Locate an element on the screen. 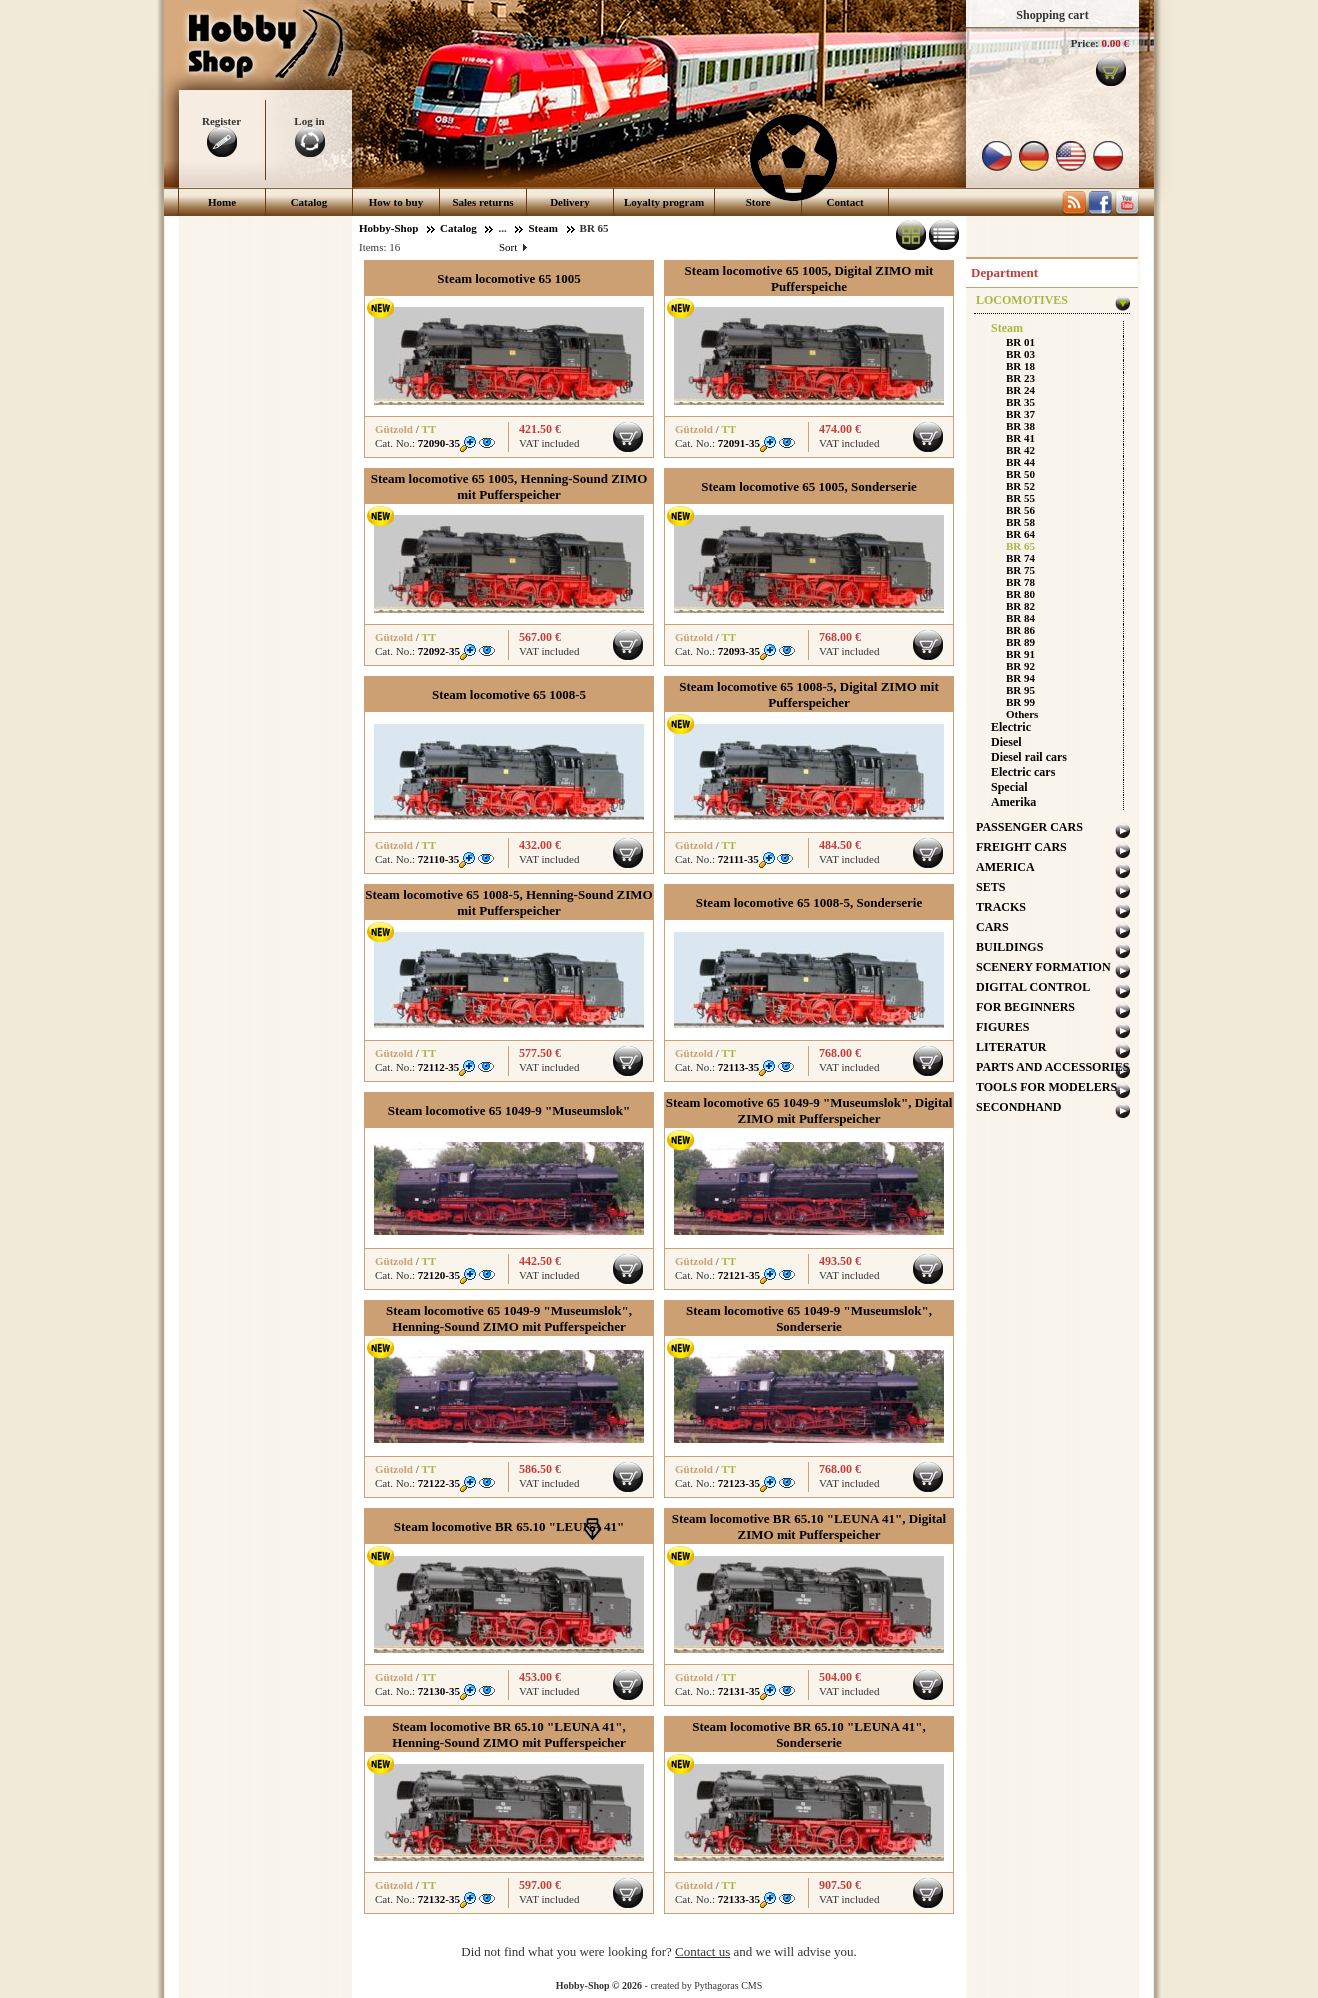 The height and width of the screenshot is (1998, 1318). access drawing or illustration tools is located at coordinates (592, 1528).